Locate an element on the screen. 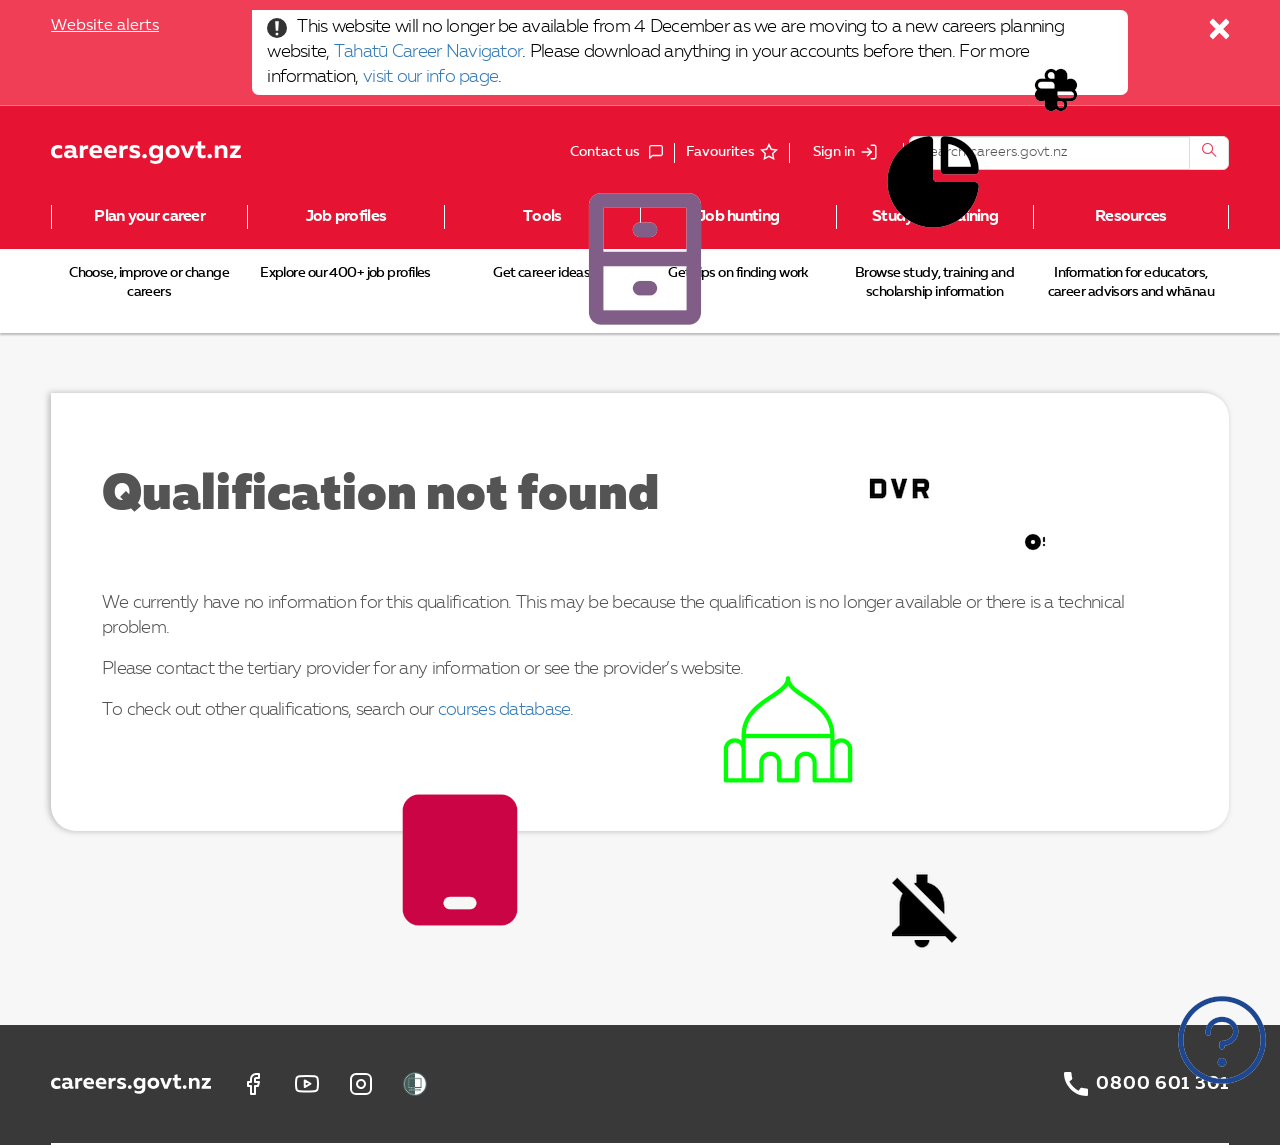 Image resolution: width=1280 pixels, height=1145 pixels. access help or support is located at coordinates (1222, 1040).